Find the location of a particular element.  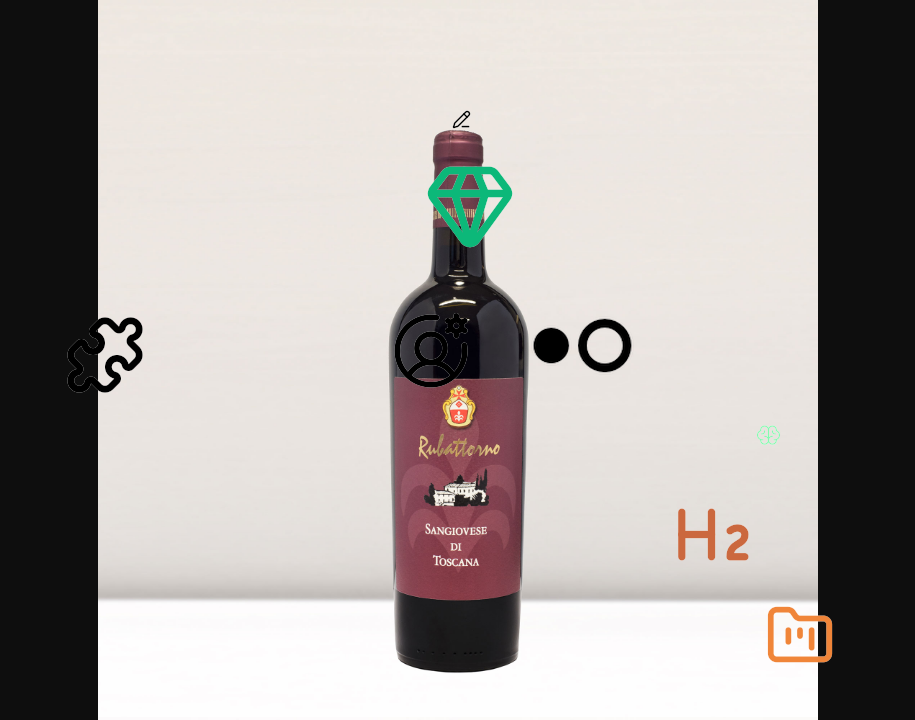

access AI or smart features is located at coordinates (768, 435).